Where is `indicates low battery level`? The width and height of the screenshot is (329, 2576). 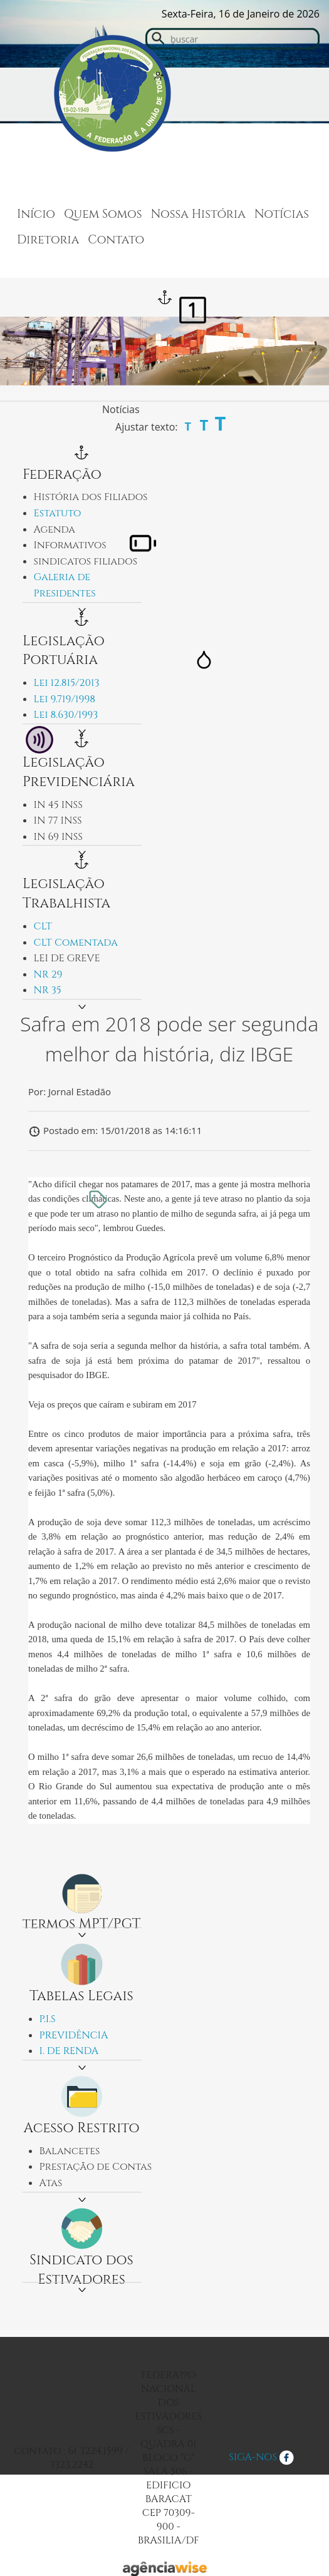
indicates low battery level is located at coordinates (143, 543).